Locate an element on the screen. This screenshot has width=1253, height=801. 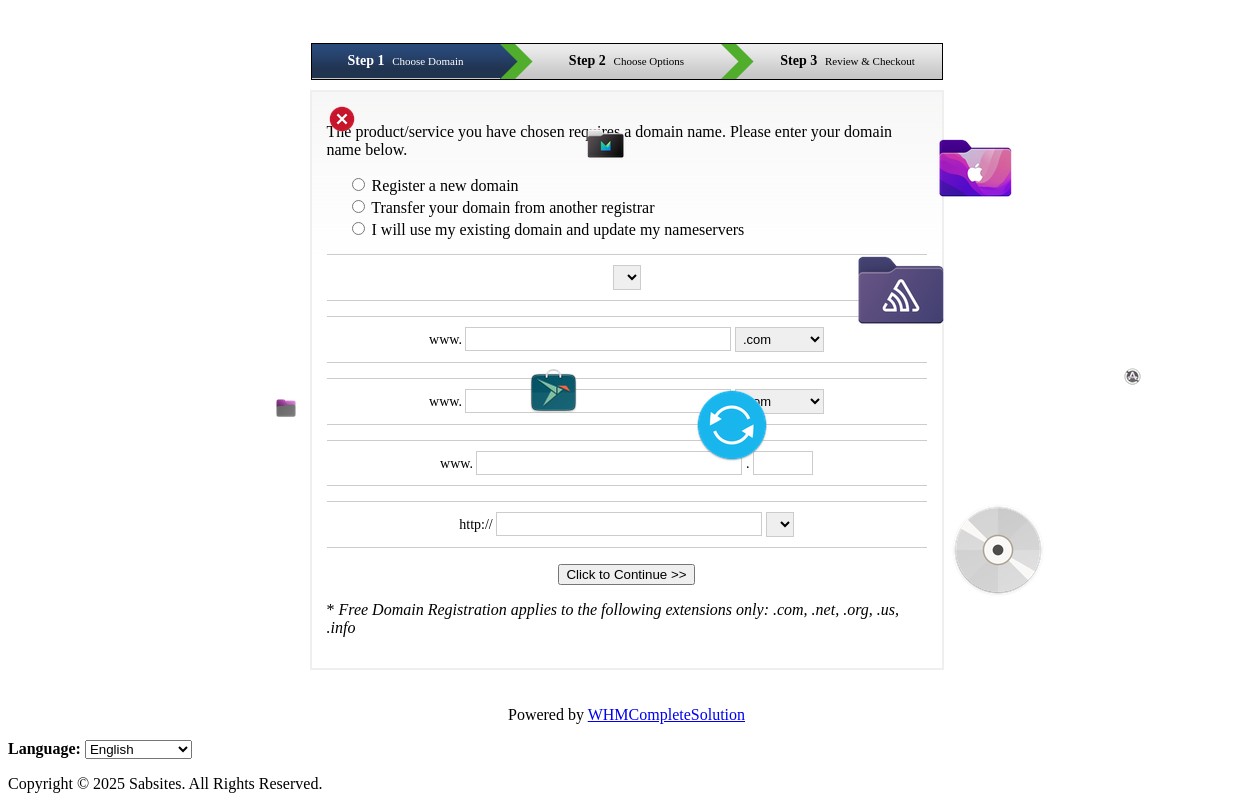
close the current dialog or window is located at coordinates (342, 119).